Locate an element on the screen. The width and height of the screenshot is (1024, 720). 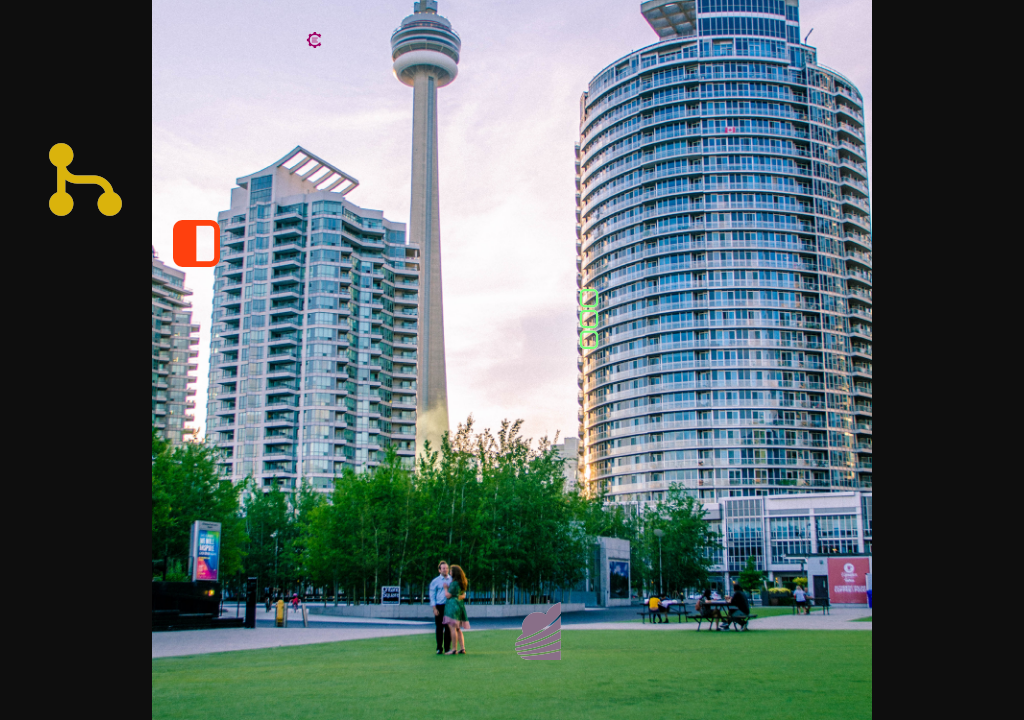
shields.io logo - a service for generating status badges is located at coordinates (196, 243).